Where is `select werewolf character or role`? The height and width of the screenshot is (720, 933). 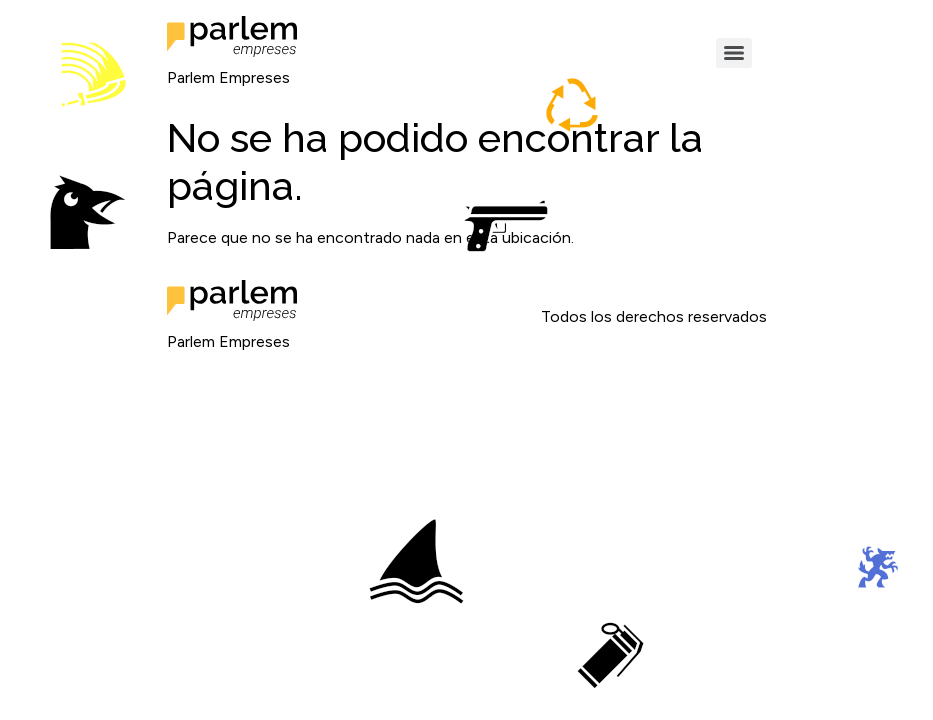
select werewolf character or role is located at coordinates (878, 567).